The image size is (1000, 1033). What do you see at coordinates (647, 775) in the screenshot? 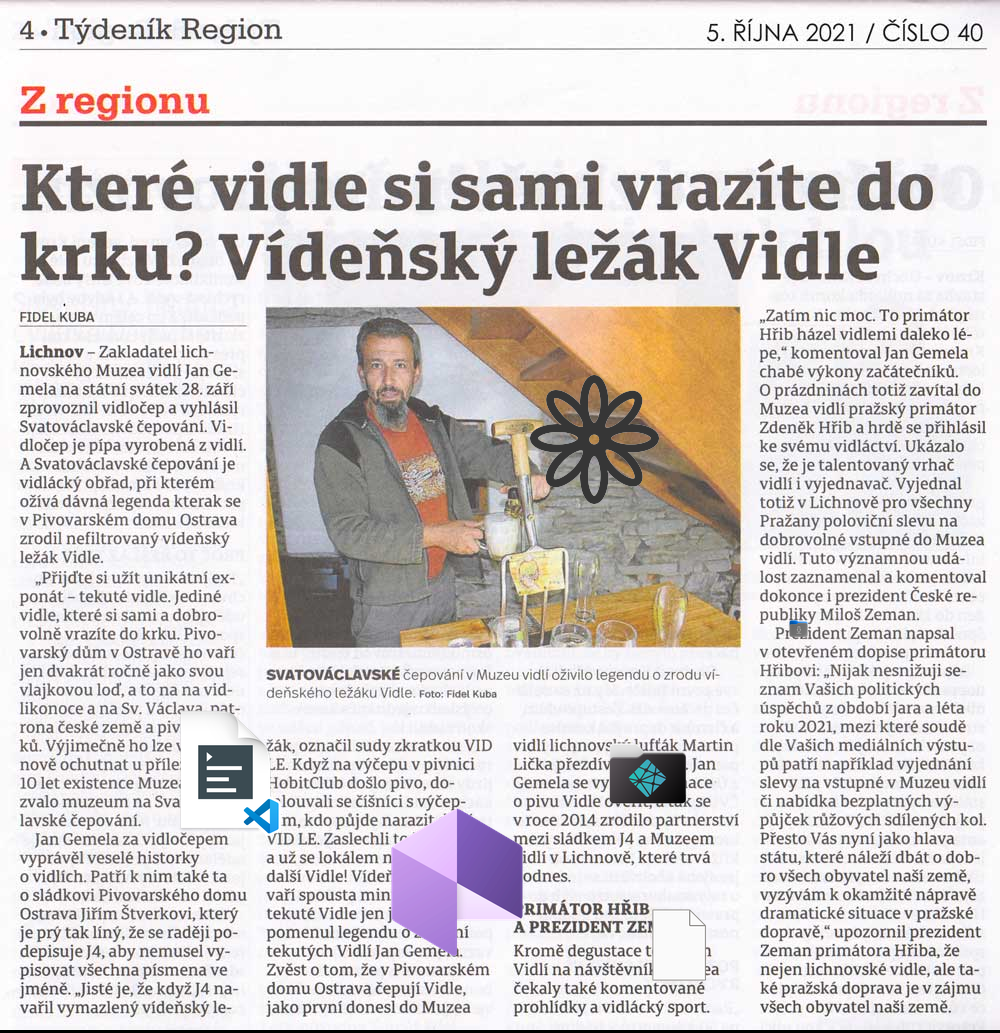
I see `folder containing Netlify project files` at bounding box center [647, 775].